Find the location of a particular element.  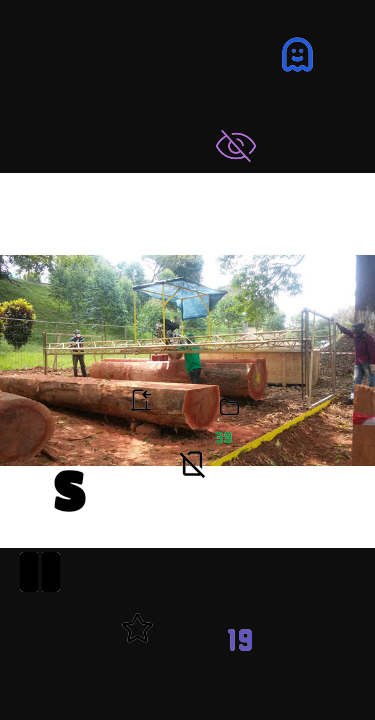

enable ghost mode or incognito browsing is located at coordinates (297, 54).